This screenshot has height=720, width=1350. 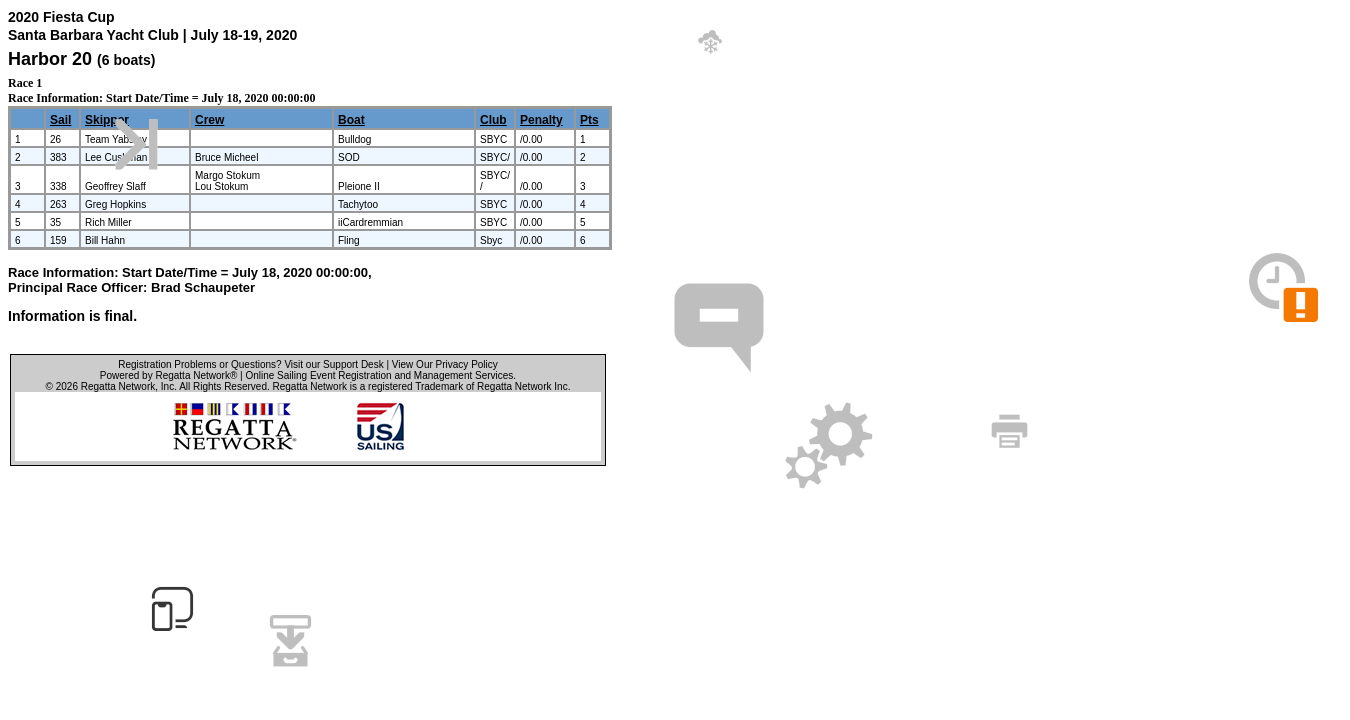 I want to click on link or sync devices together, so click(x=172, y=607).